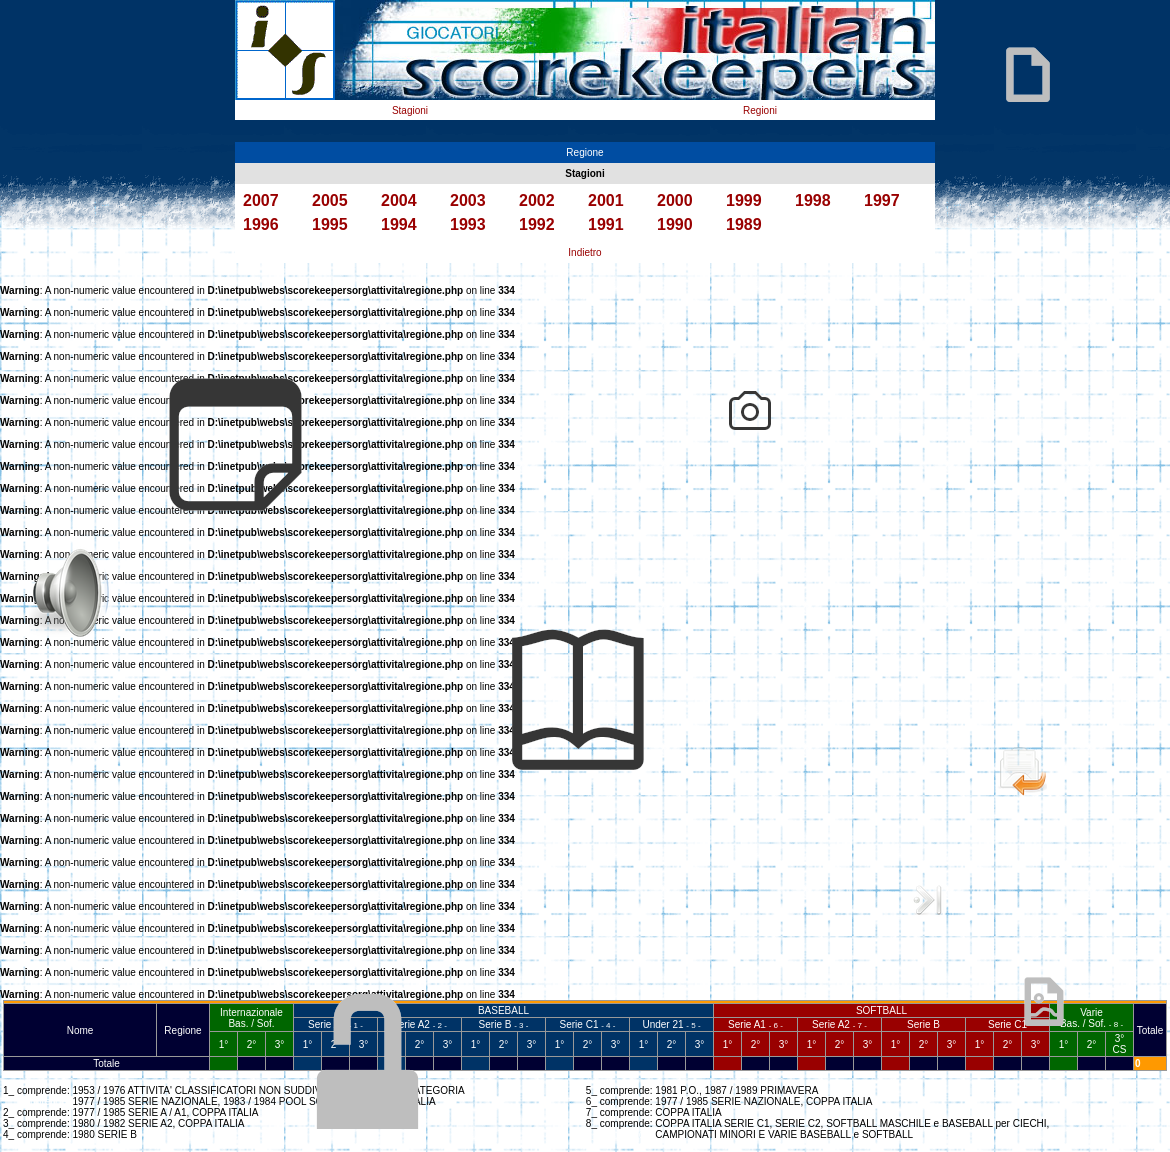 The width and height of the screenshot is (1170, 1152). What do you see at coordinates (1044, 1000) in the screenshot?
I see `indicates a drawing or illustration file` at bounding box center [1044, 1000].